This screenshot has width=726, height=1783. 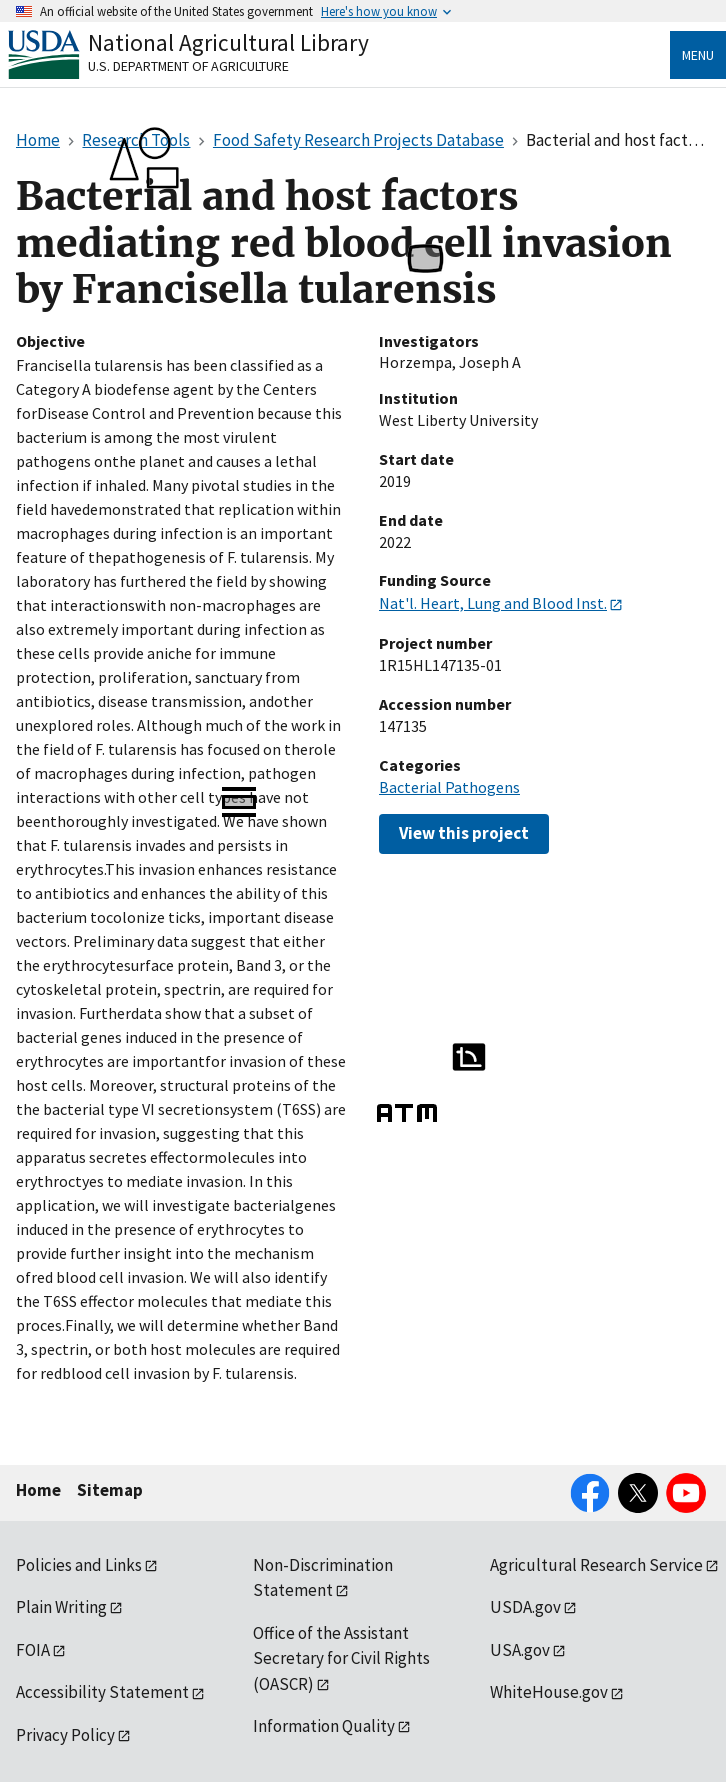 I want to click on view day layout or agenda, so click(x=240, y=802).